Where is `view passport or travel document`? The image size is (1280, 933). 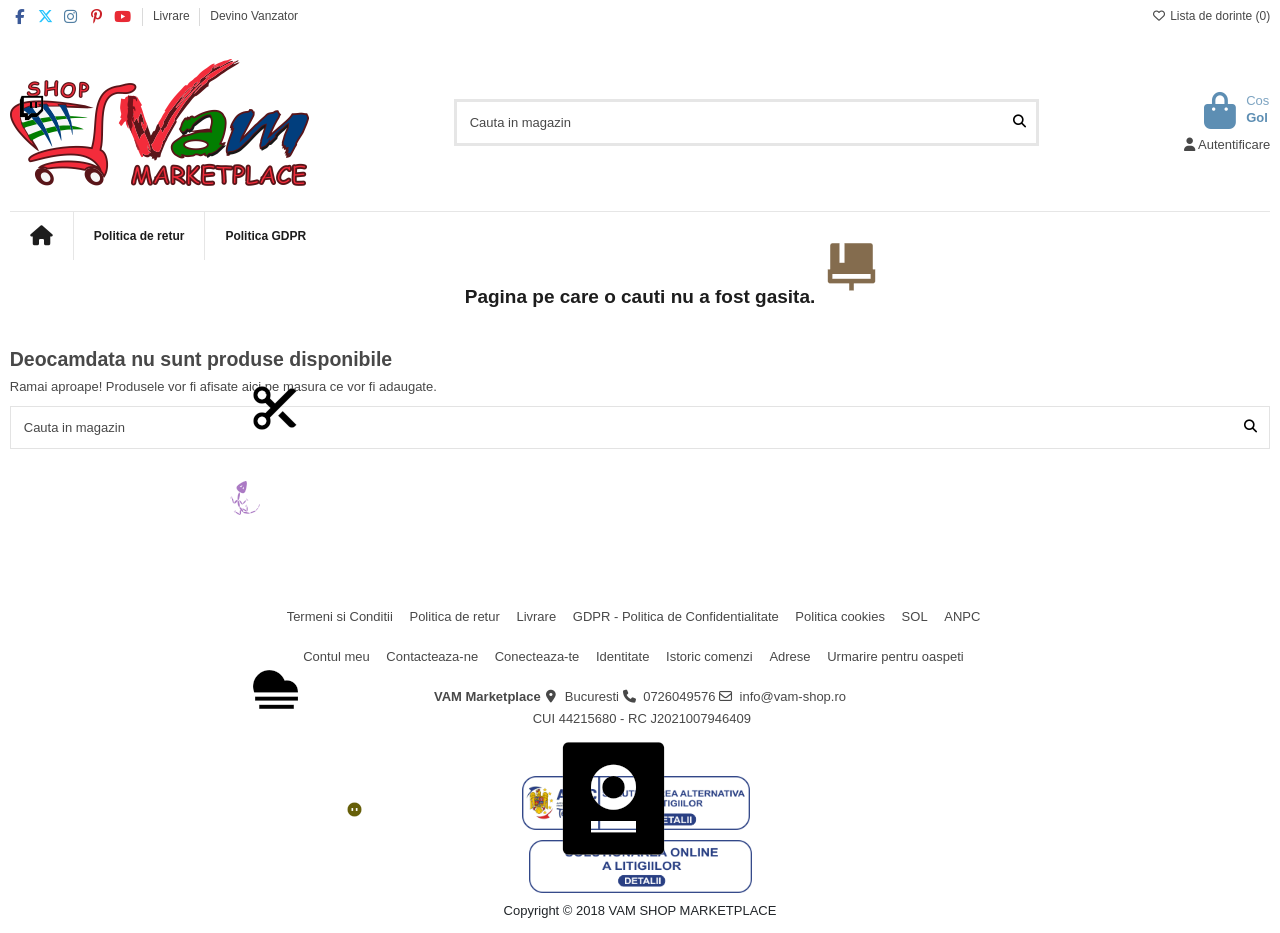 view passport or travel document is located at coordinates (613, 798).